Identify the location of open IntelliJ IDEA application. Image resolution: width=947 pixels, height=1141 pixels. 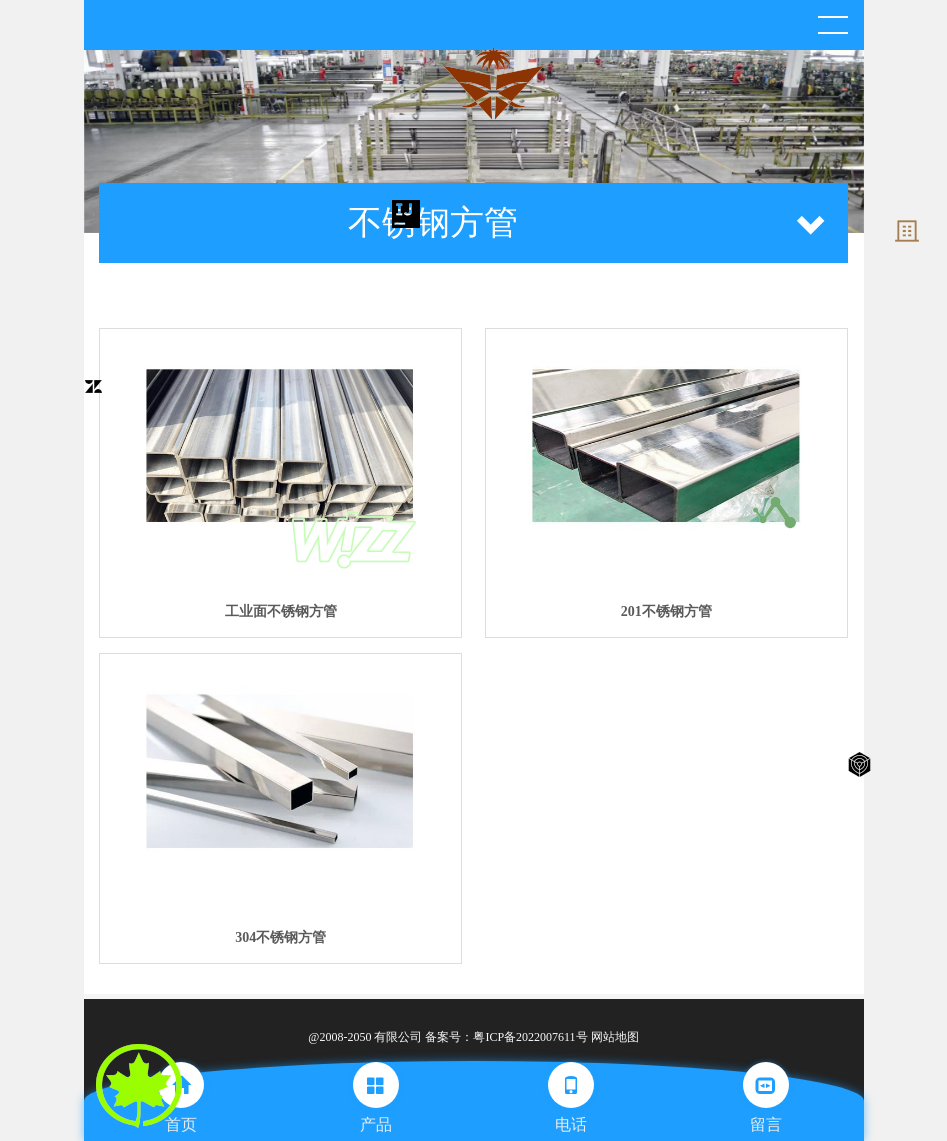
(406, 214).